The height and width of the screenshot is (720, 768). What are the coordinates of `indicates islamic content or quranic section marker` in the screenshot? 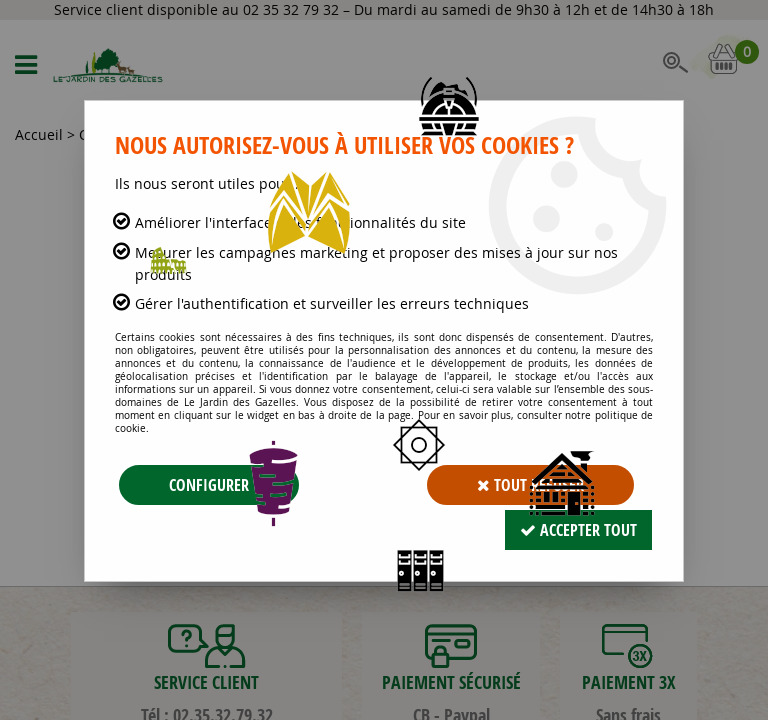 It's located at (419, 445).